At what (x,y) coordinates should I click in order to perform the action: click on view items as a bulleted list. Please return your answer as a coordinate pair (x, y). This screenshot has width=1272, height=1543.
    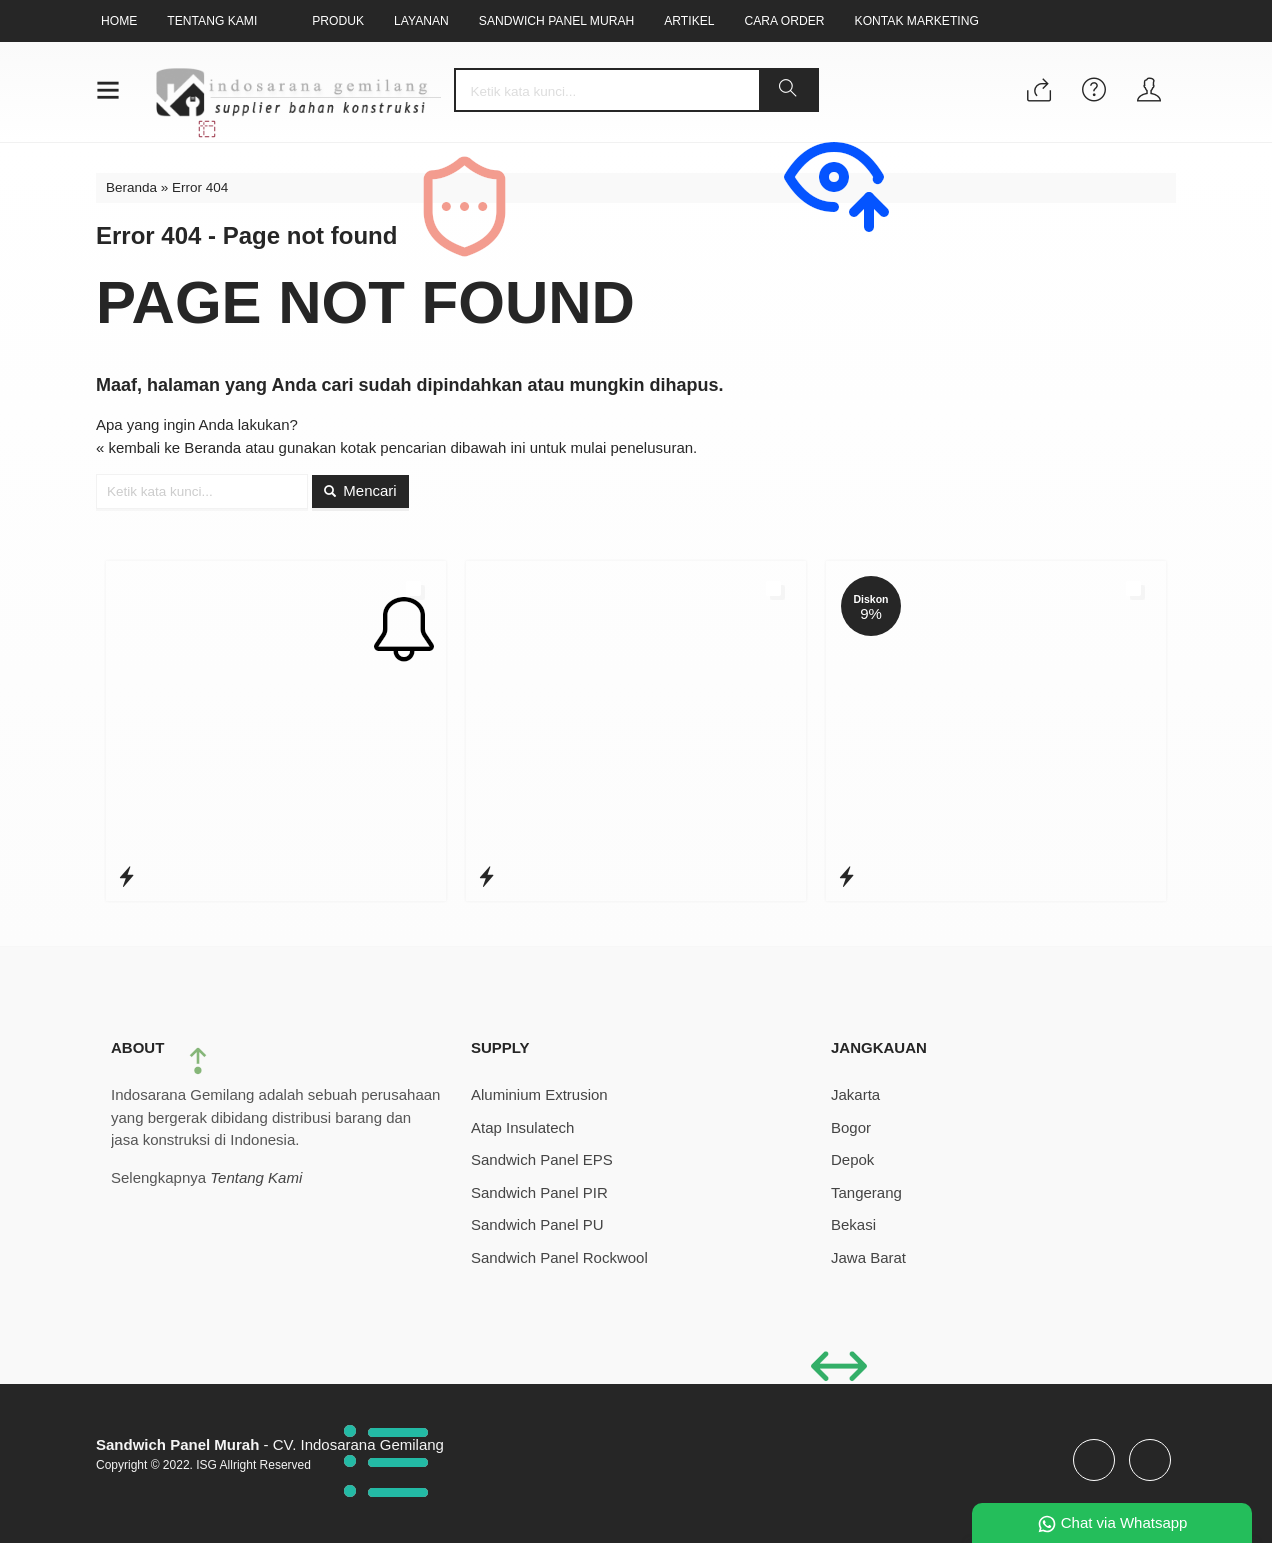
    Looking at the image, I should click on (386, 1461).